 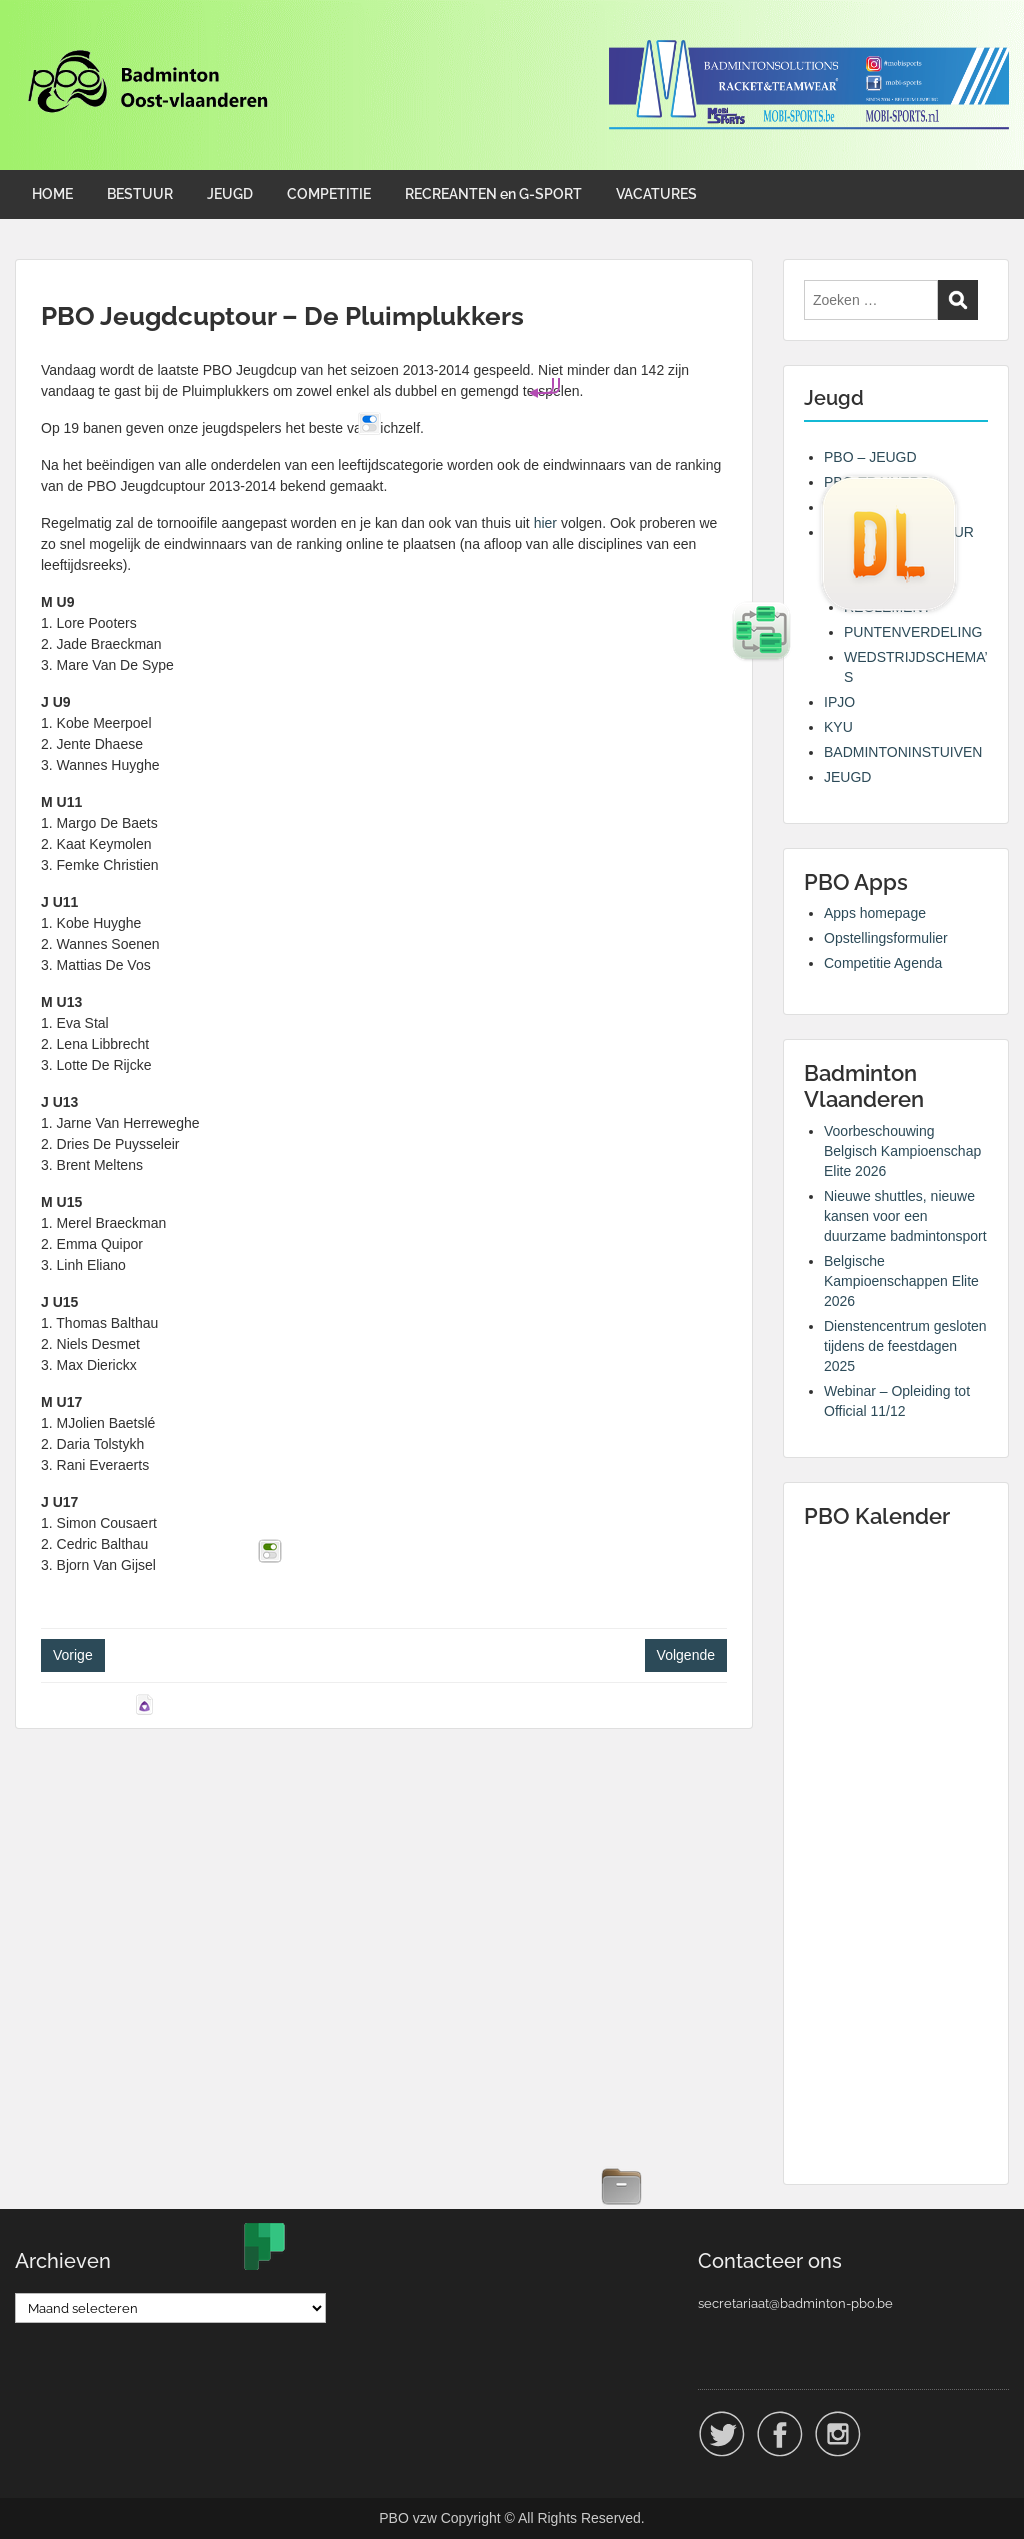 What do you see at coordinates (264, 2246) in the screenshot?
I see `open microsoft planner app` at bounding box center [264, 2246].